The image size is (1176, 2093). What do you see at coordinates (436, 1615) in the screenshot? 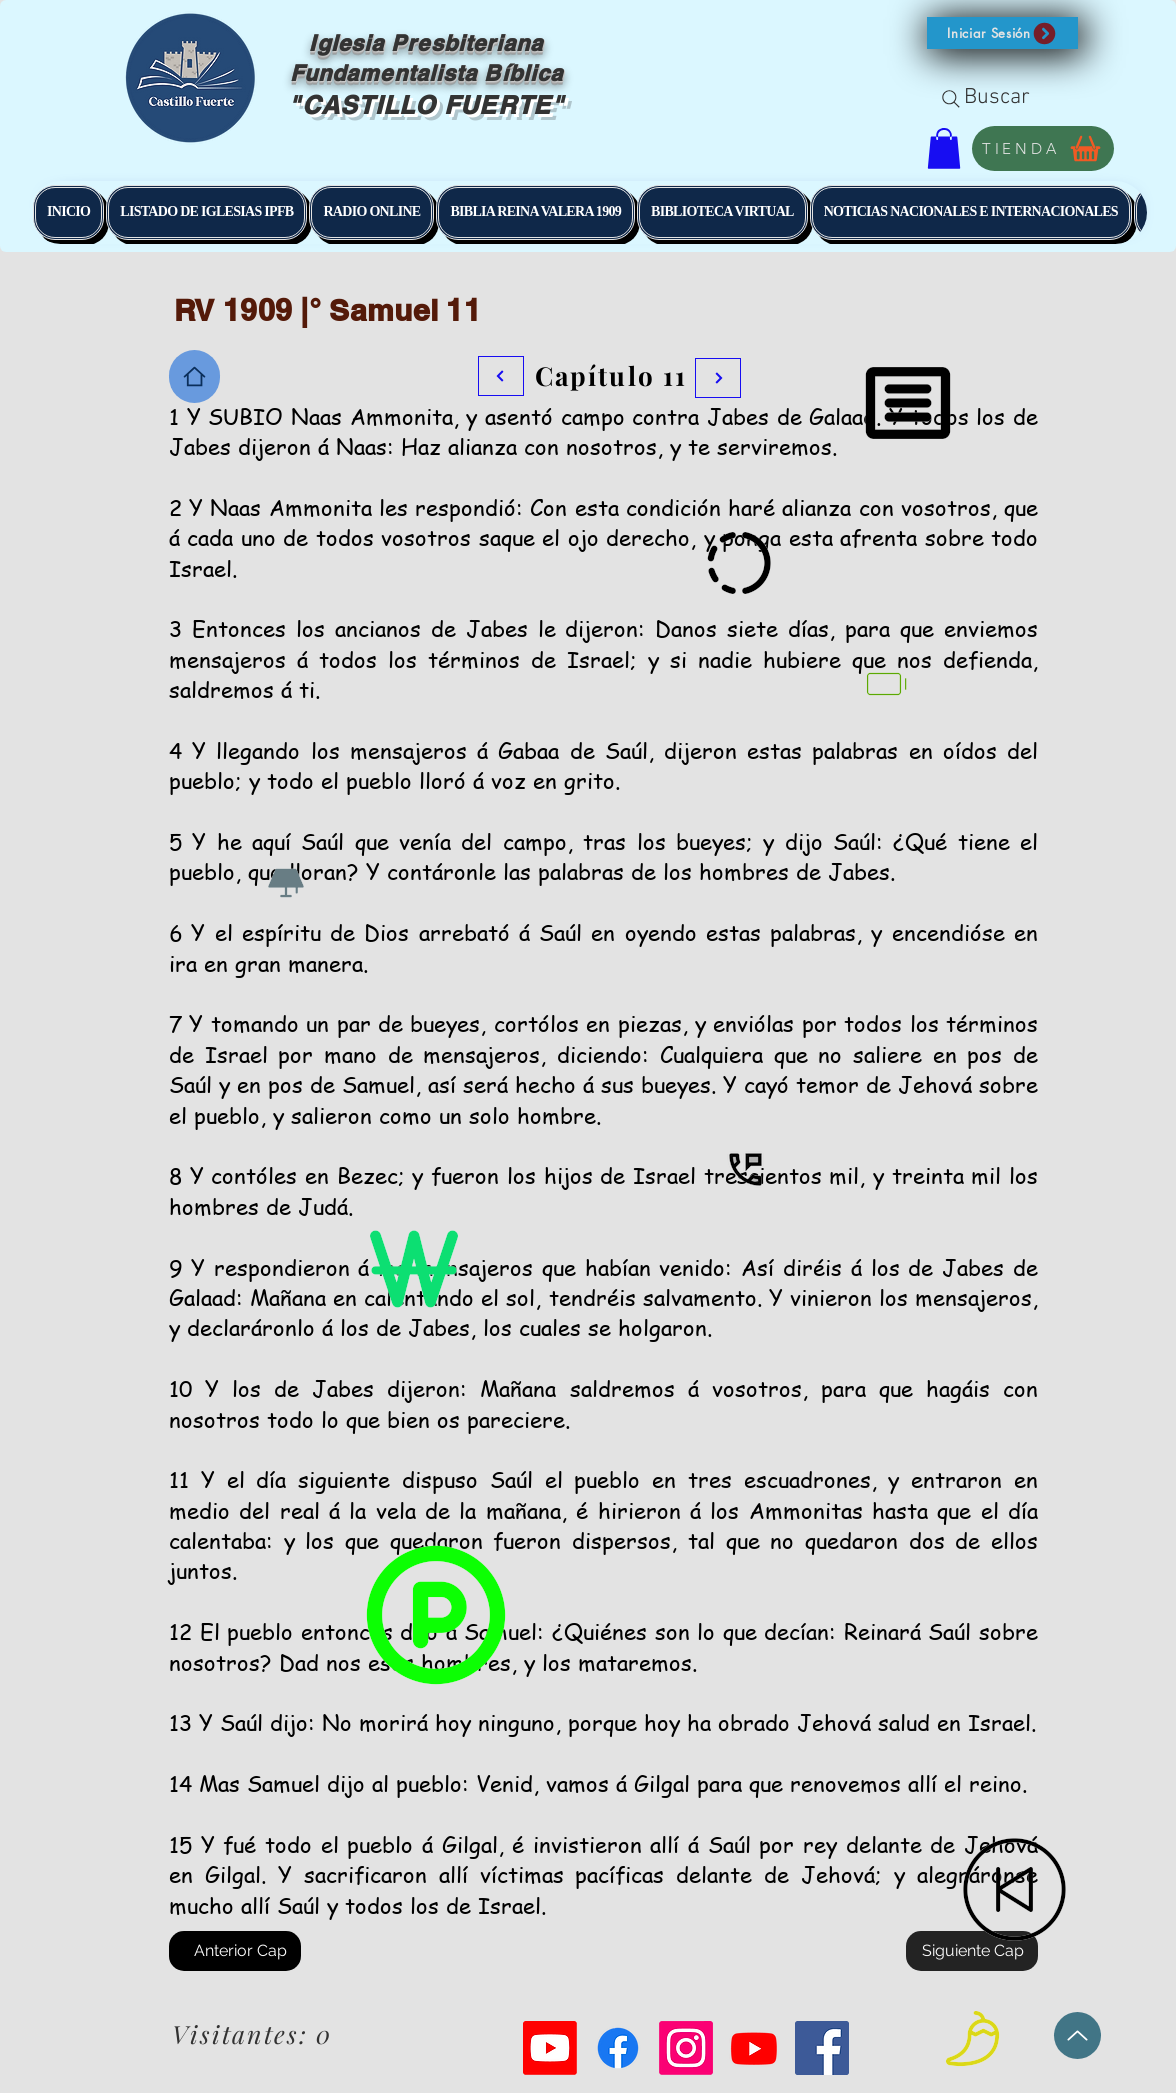
I see `indicates parking availability or location` at bounding box center [436, 1615].